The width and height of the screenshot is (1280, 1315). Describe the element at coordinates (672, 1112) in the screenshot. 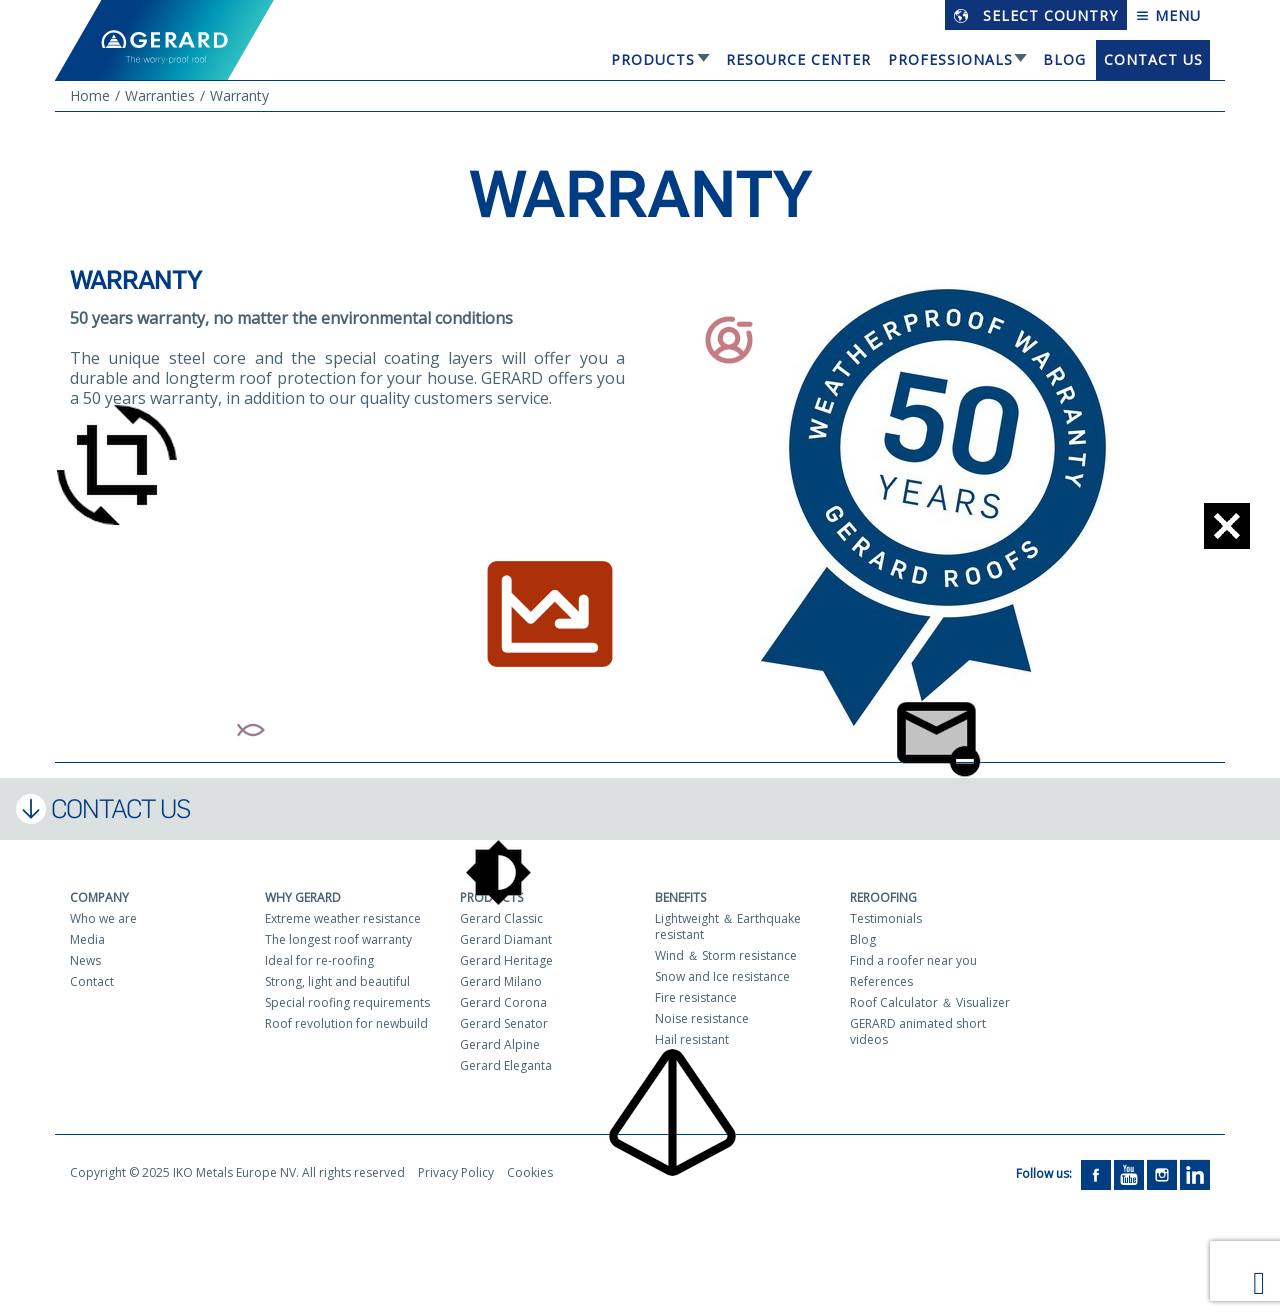

I see `access 3D modeling or rendering tools` at that location.